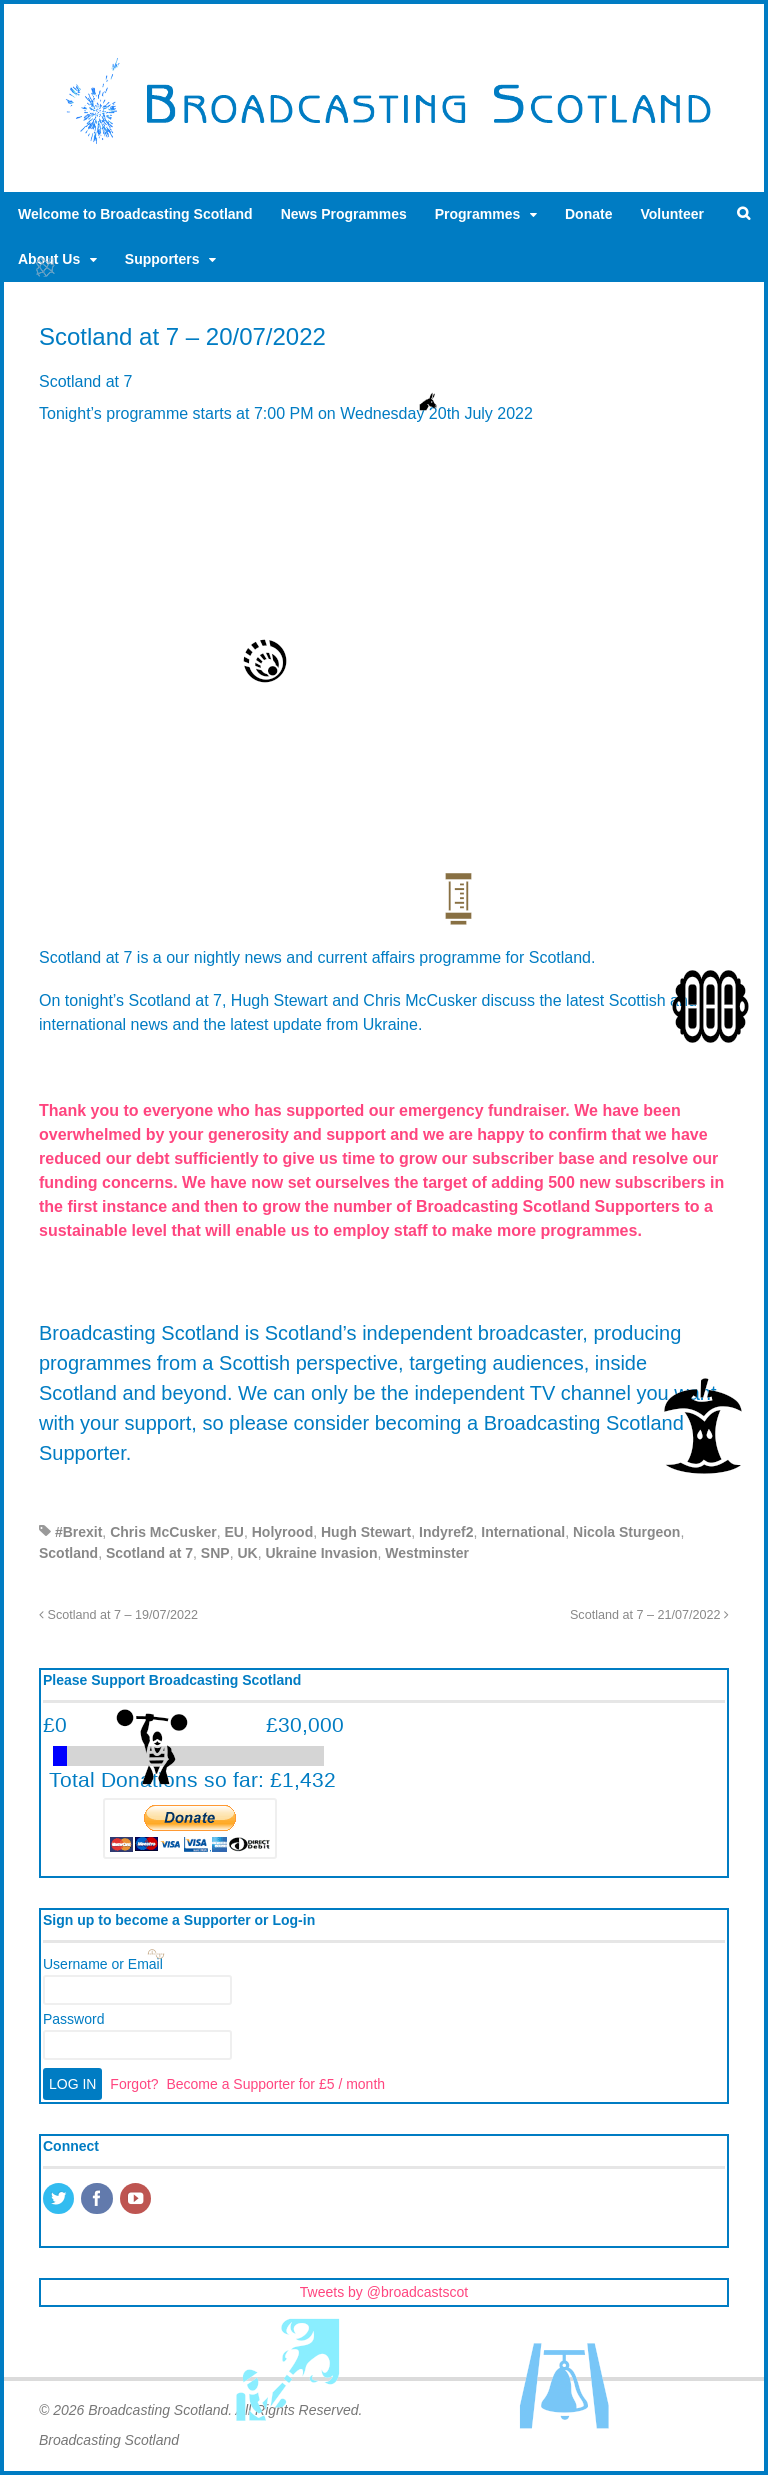 The height and width of the screenshot is (2475, 768). Describe the element at coordinates (710, 1006) in the screenshot. I see `brain or cognitive function indicator` at that location.